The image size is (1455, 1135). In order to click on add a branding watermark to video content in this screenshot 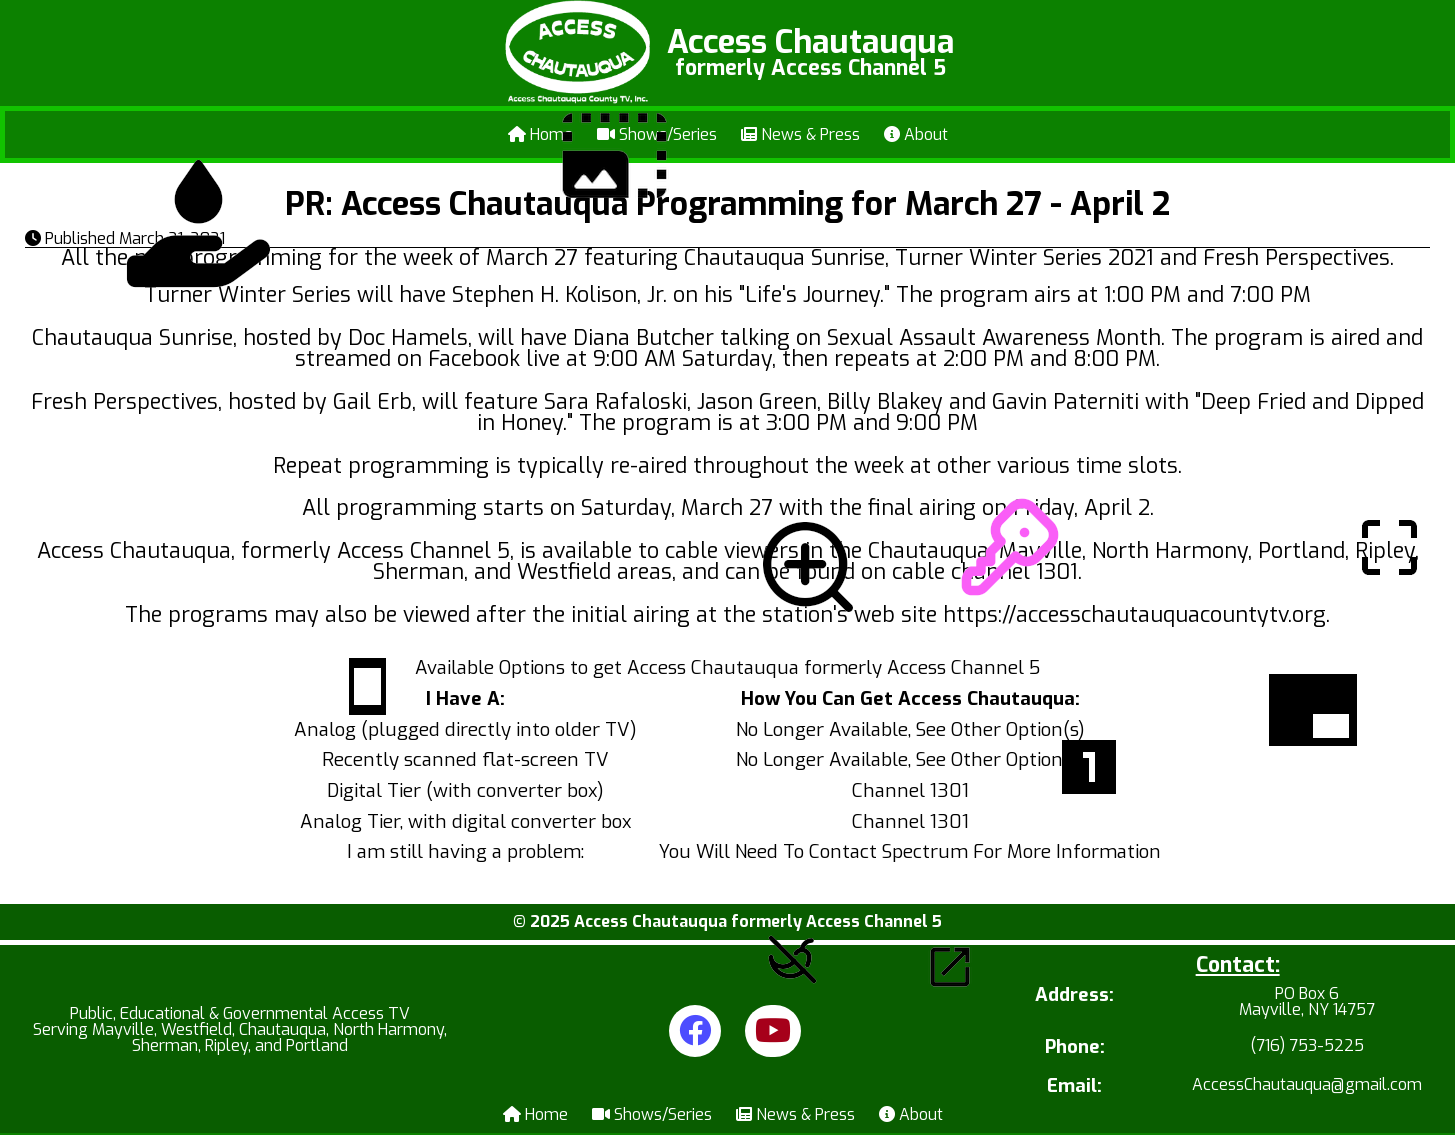, I will do `click(1313, 710)`.